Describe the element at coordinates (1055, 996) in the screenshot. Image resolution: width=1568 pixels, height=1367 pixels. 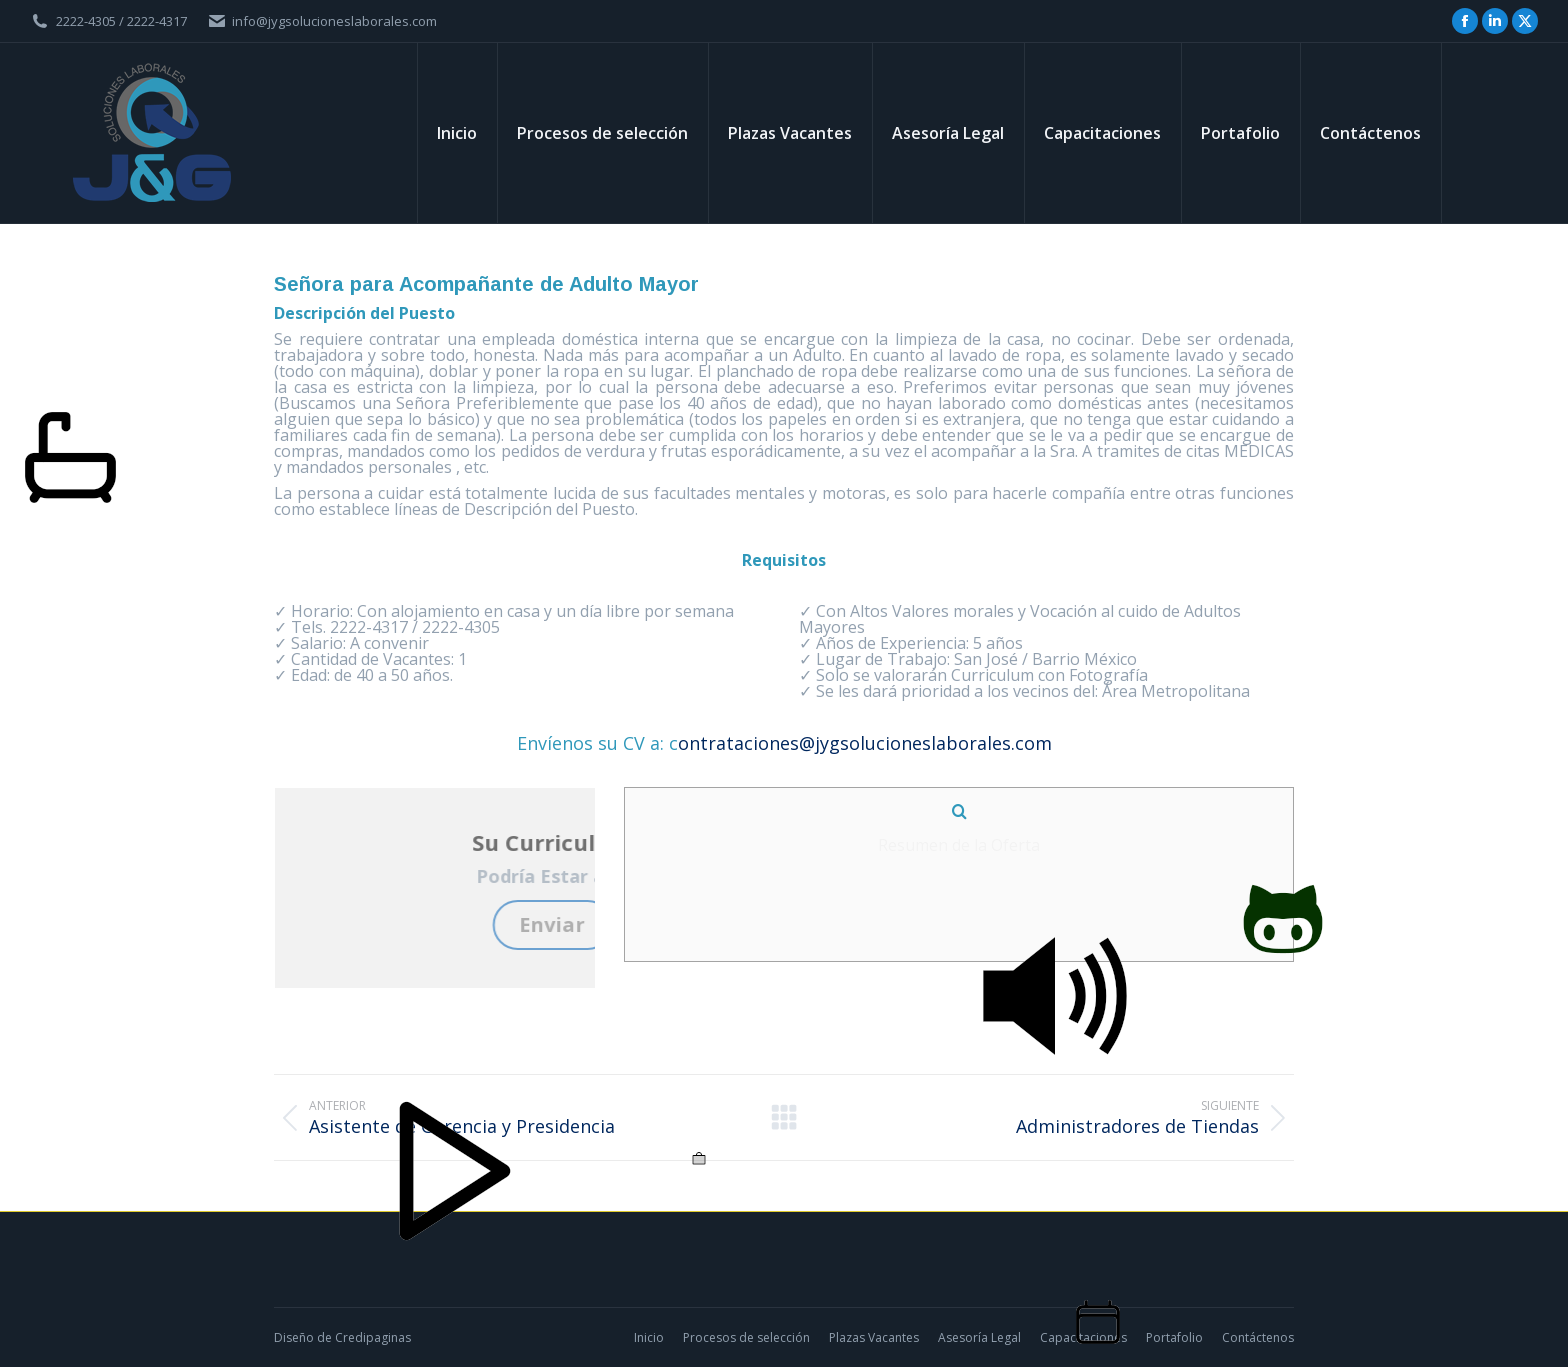
I see `volume is set to high or maximum` at that location.